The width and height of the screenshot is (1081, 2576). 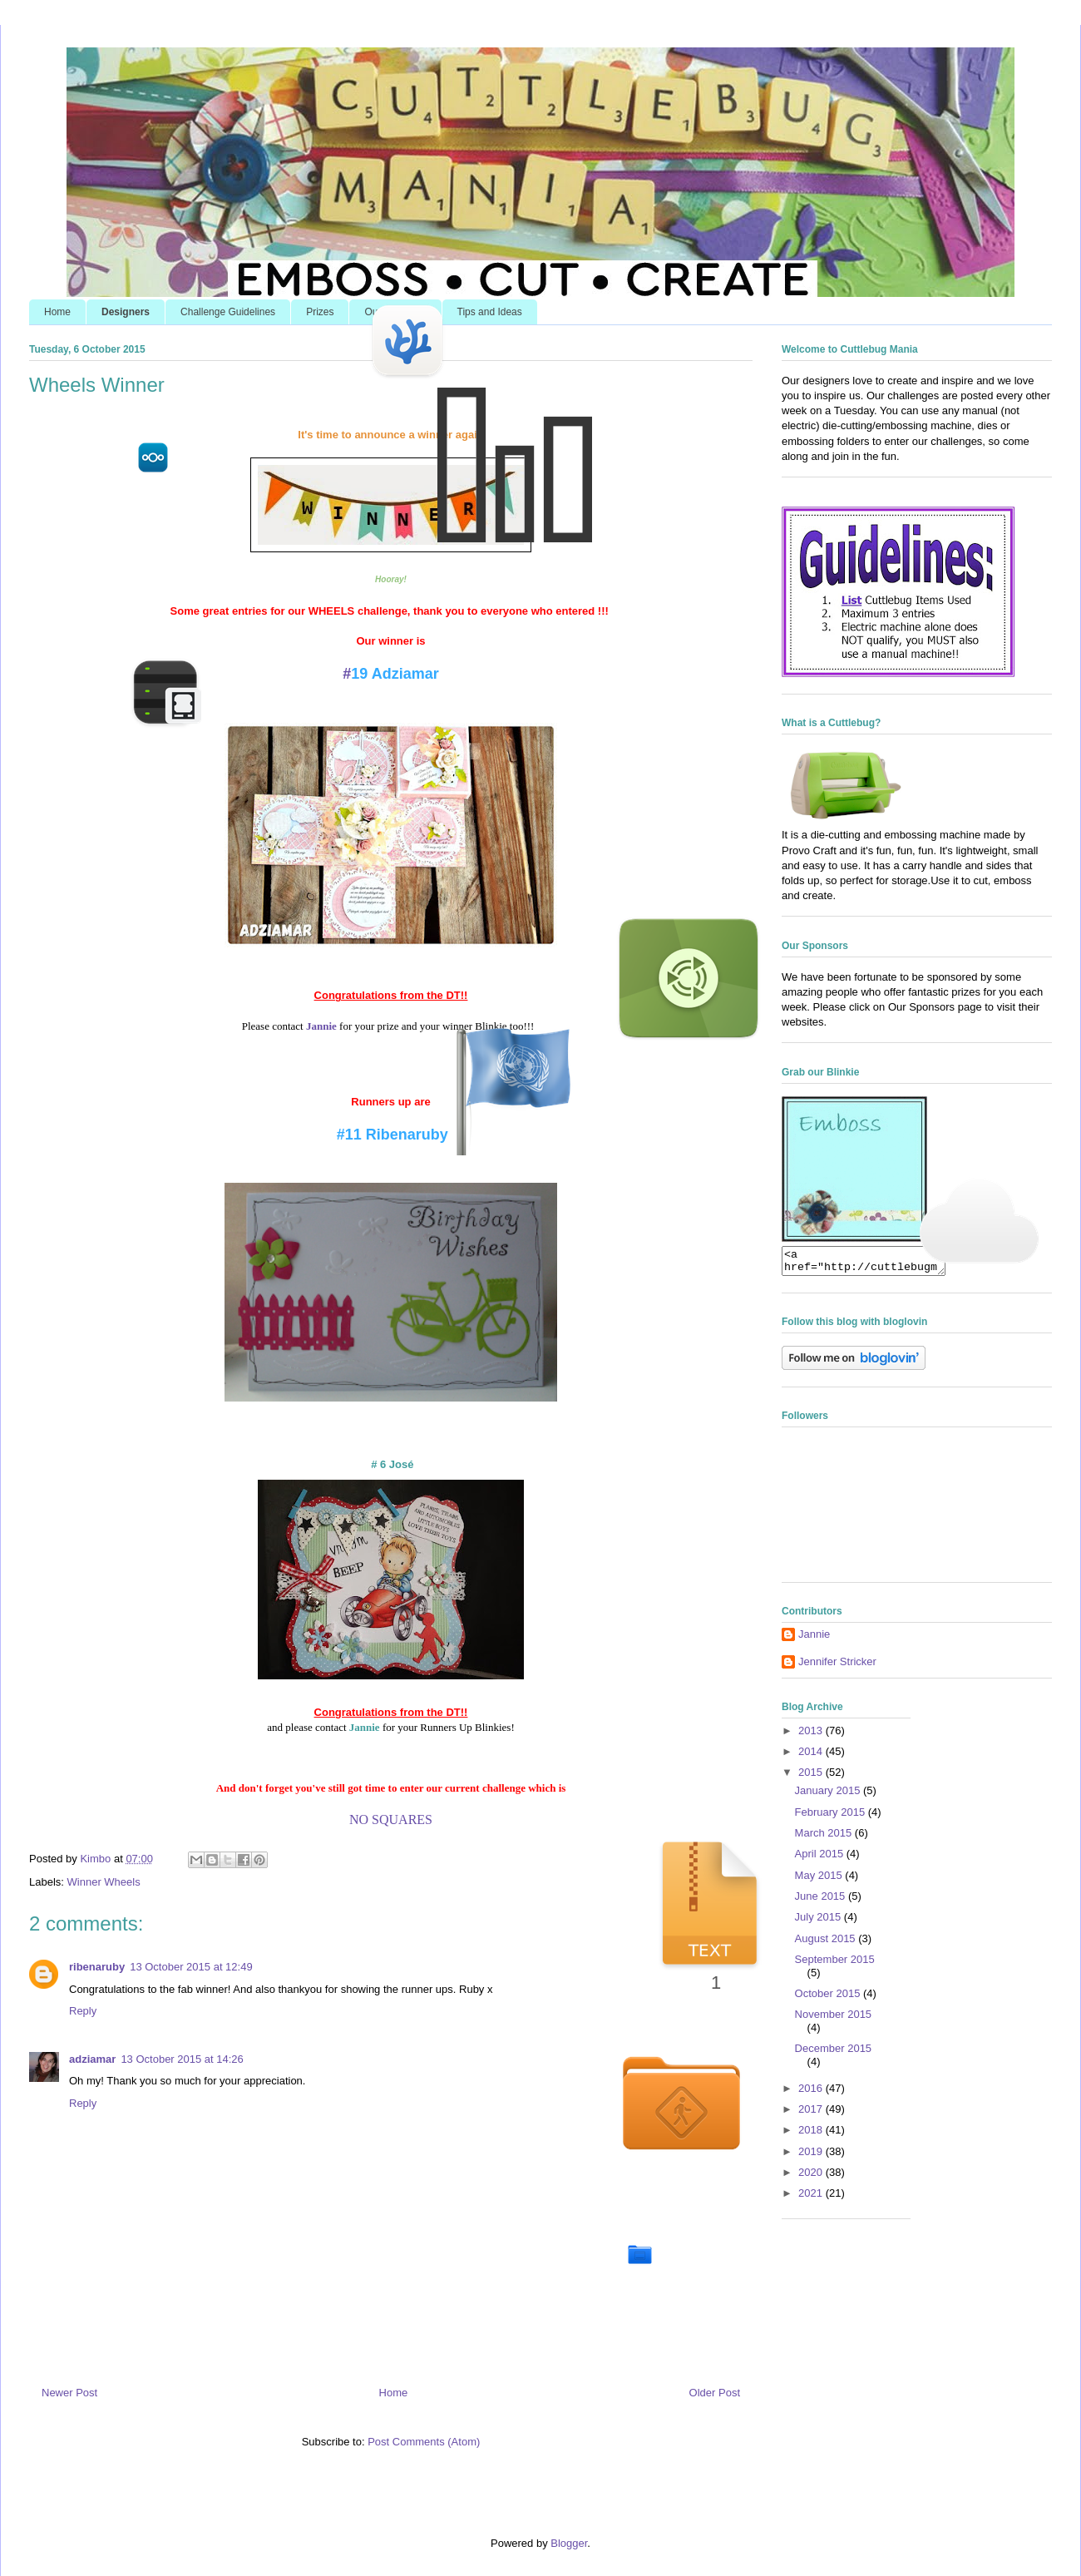 I want to click on access your desktop folder, so click(x=689, y=973).